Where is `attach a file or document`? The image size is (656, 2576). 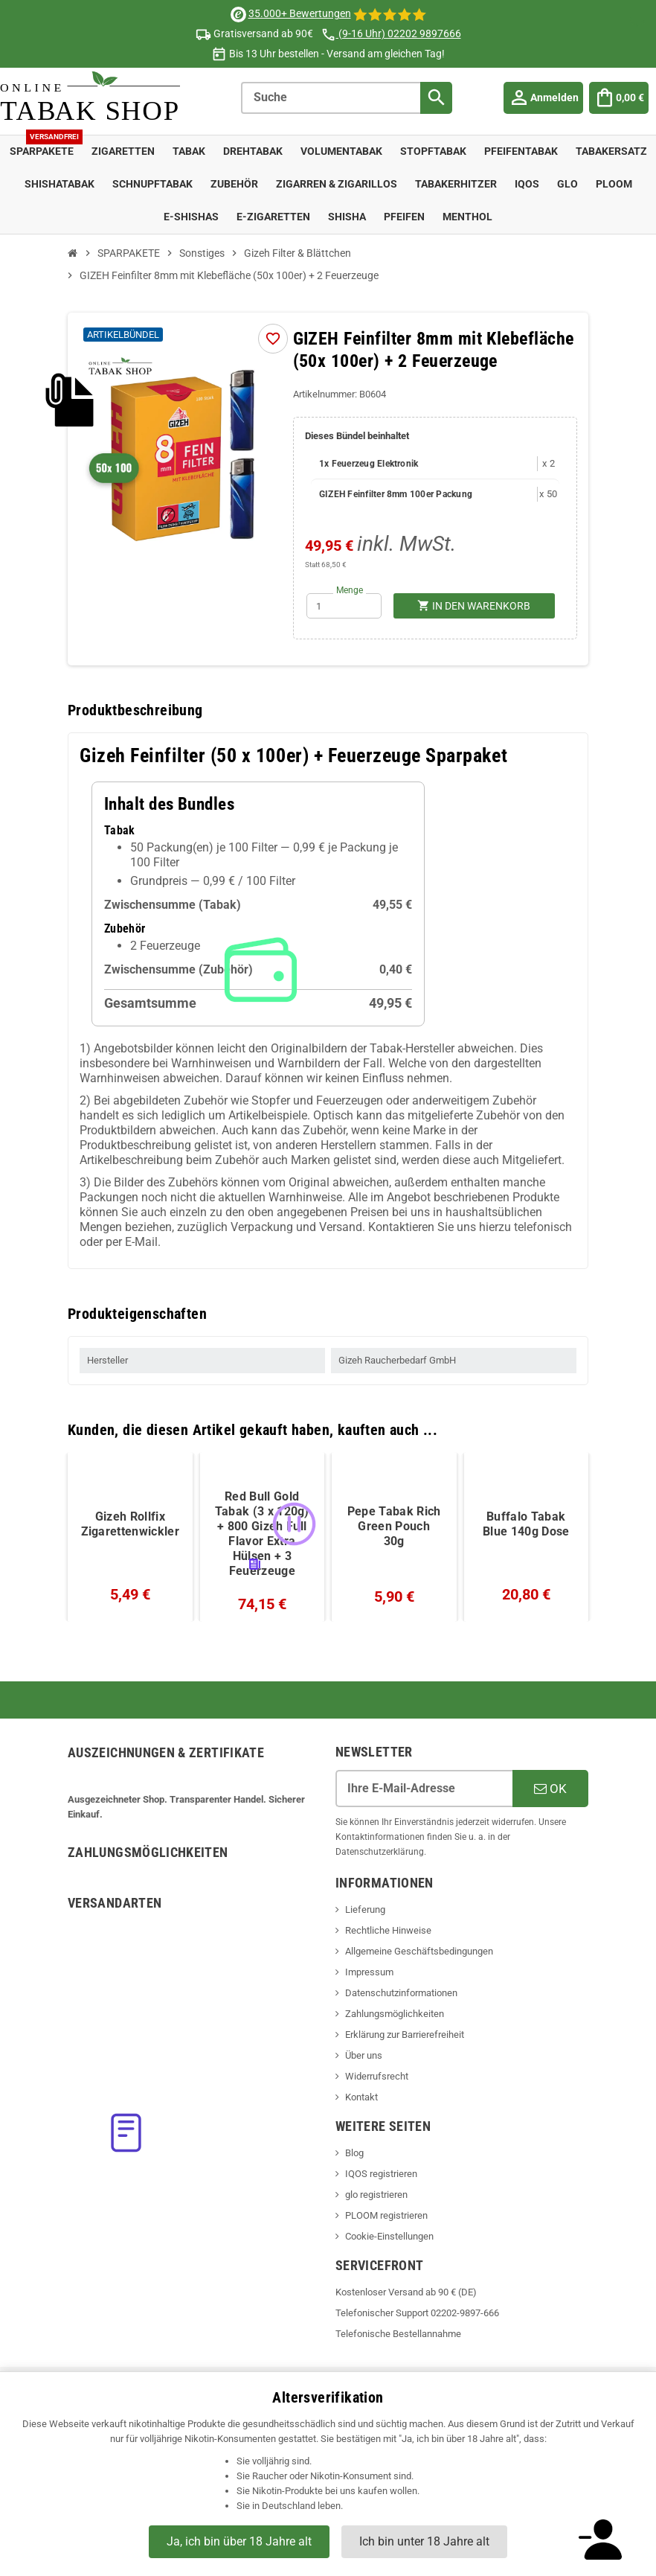 attach a file or document is located at coordinates (69, 400).